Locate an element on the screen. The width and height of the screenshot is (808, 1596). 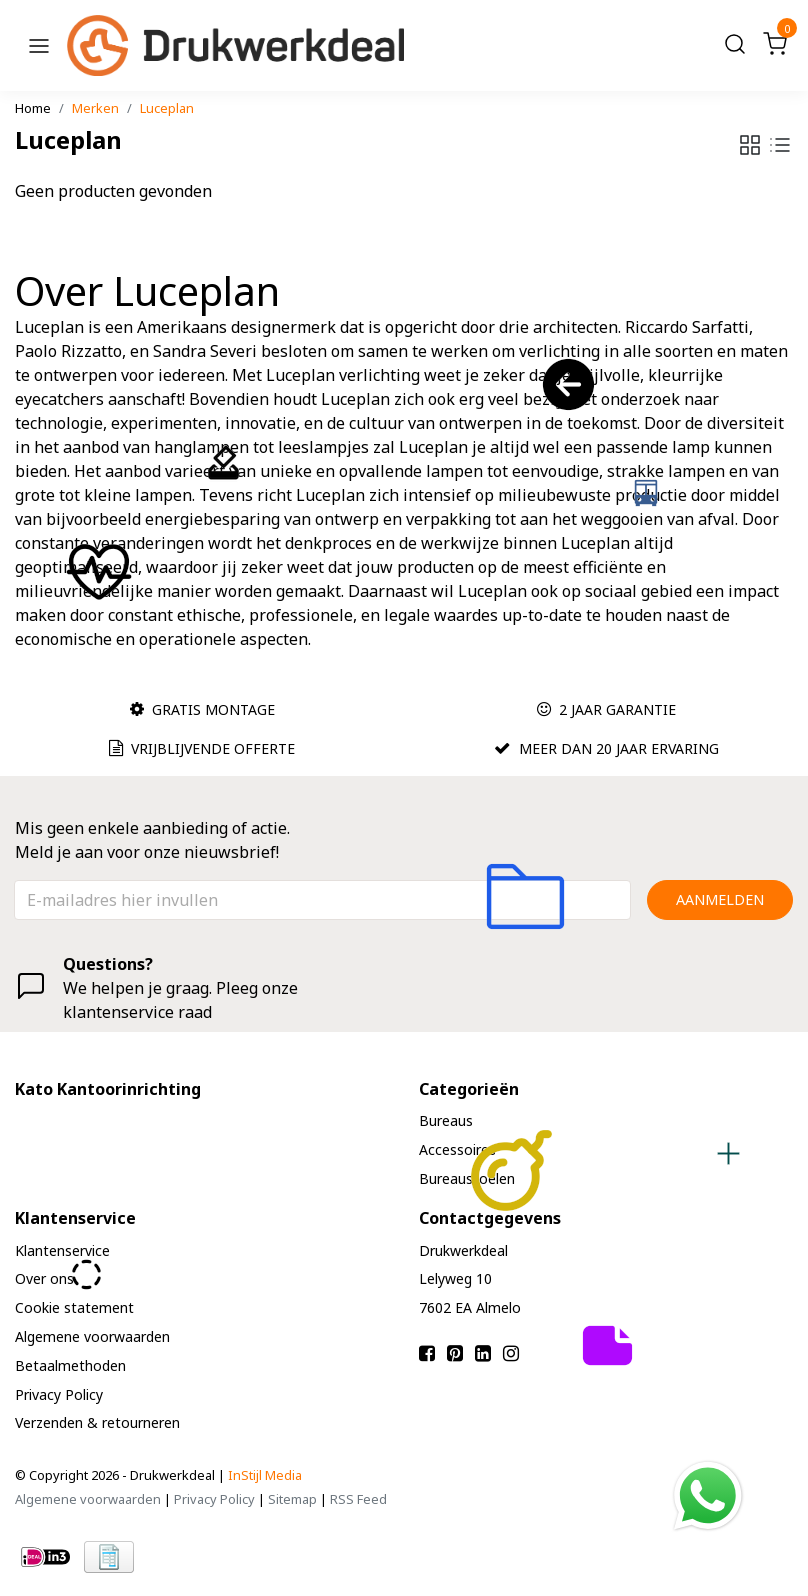
access fitness tracking features is located at coordinates (99, 572).